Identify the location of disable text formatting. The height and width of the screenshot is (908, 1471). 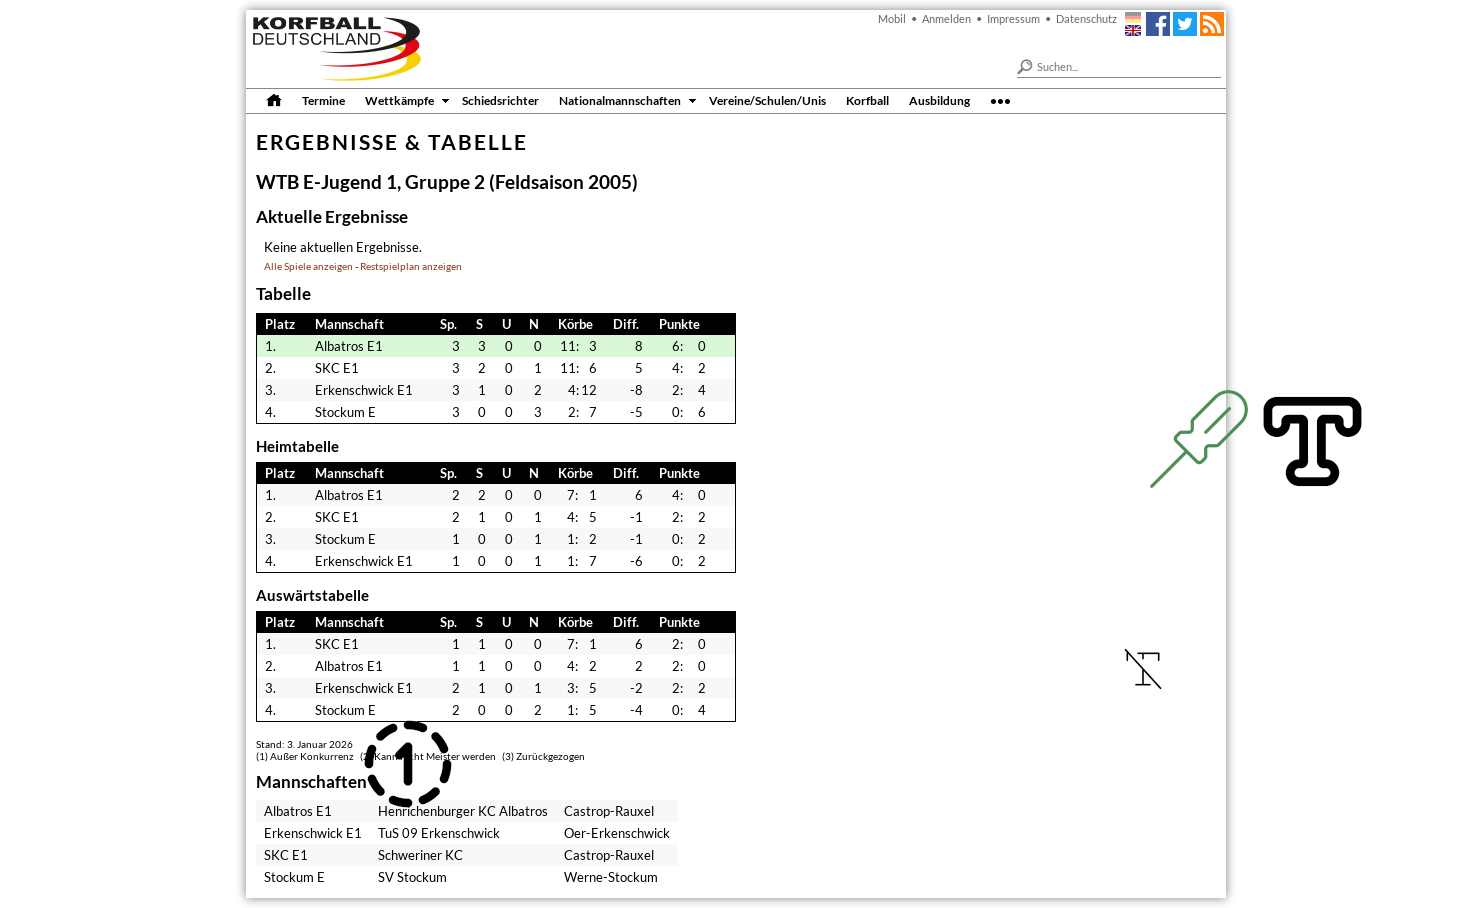
(1143, 669).